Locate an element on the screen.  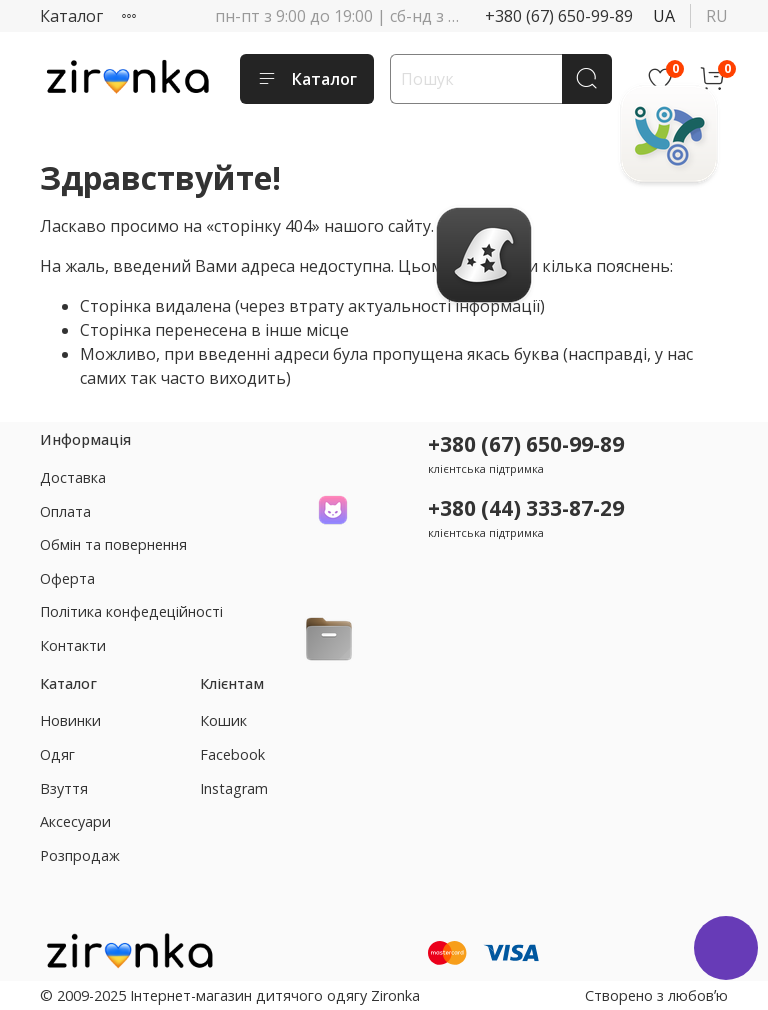
open ImageMagick display application is located at coordinates (484, 255).